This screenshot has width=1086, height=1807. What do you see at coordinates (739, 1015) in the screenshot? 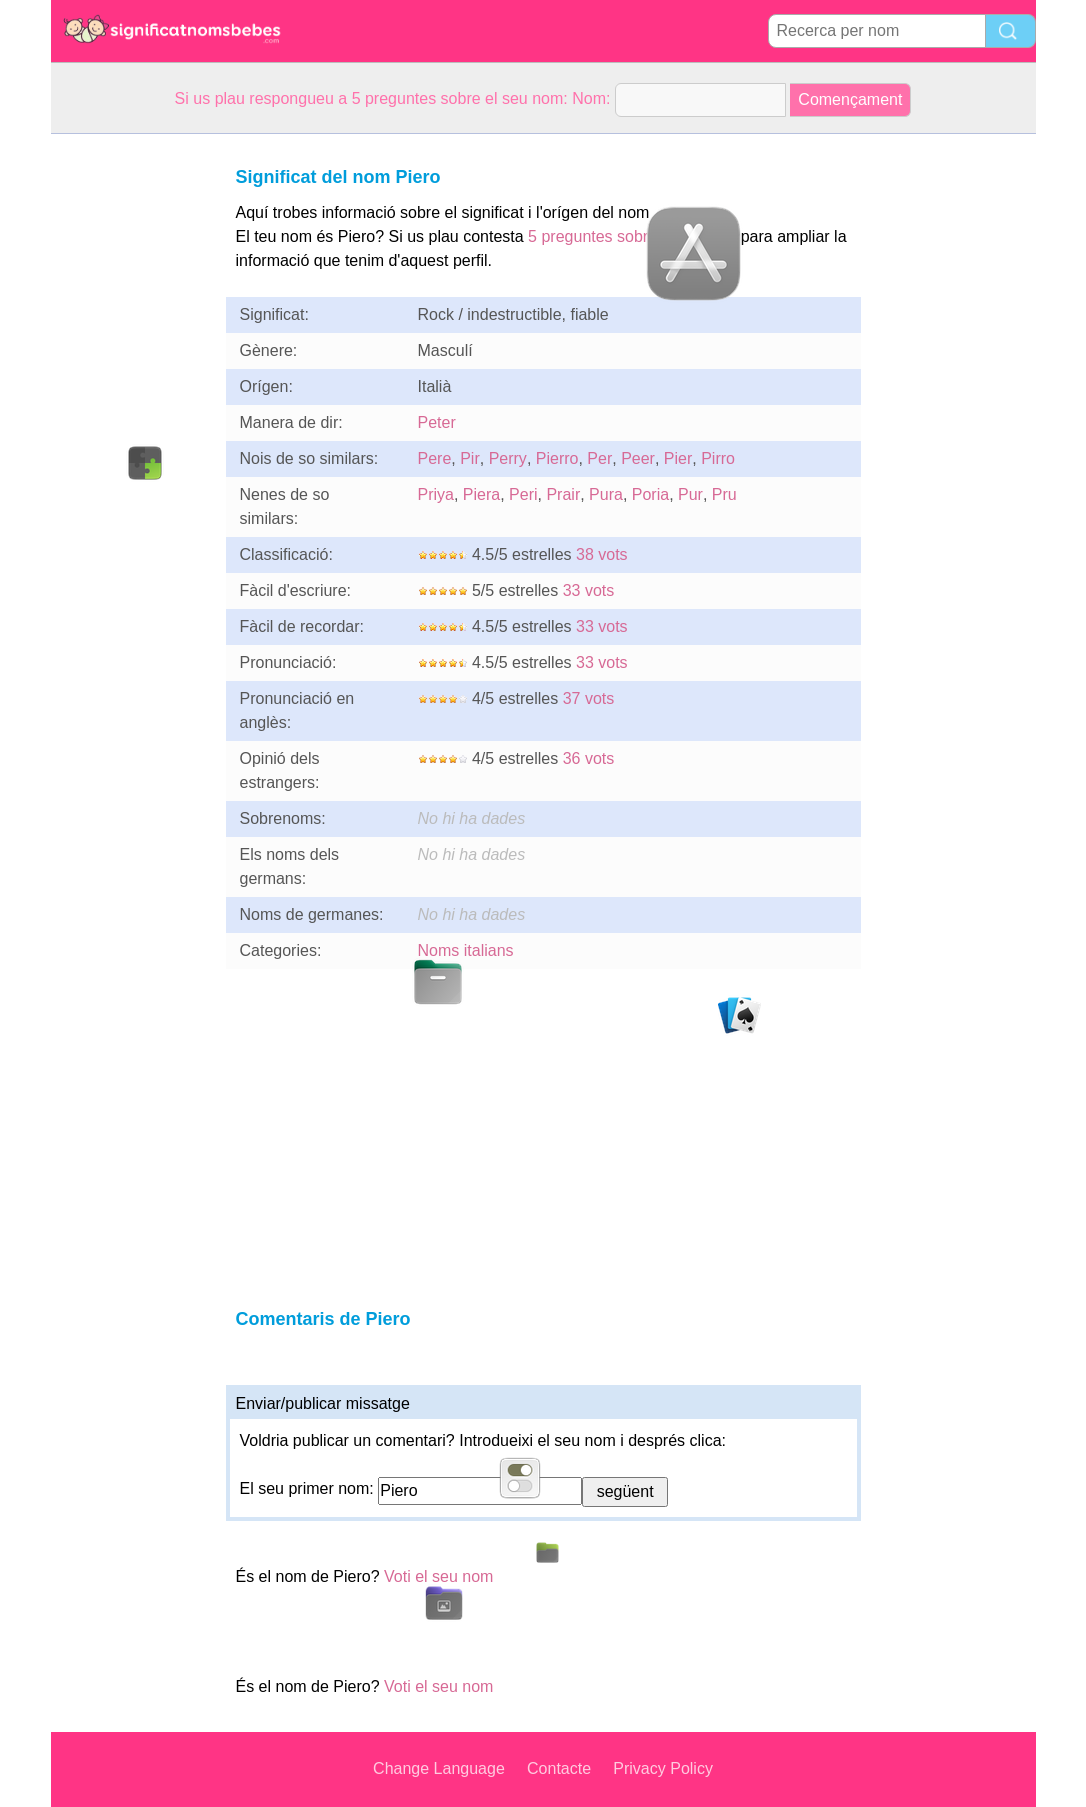
I see `open the solitaire card game app` at bounding box center [739, 1015].